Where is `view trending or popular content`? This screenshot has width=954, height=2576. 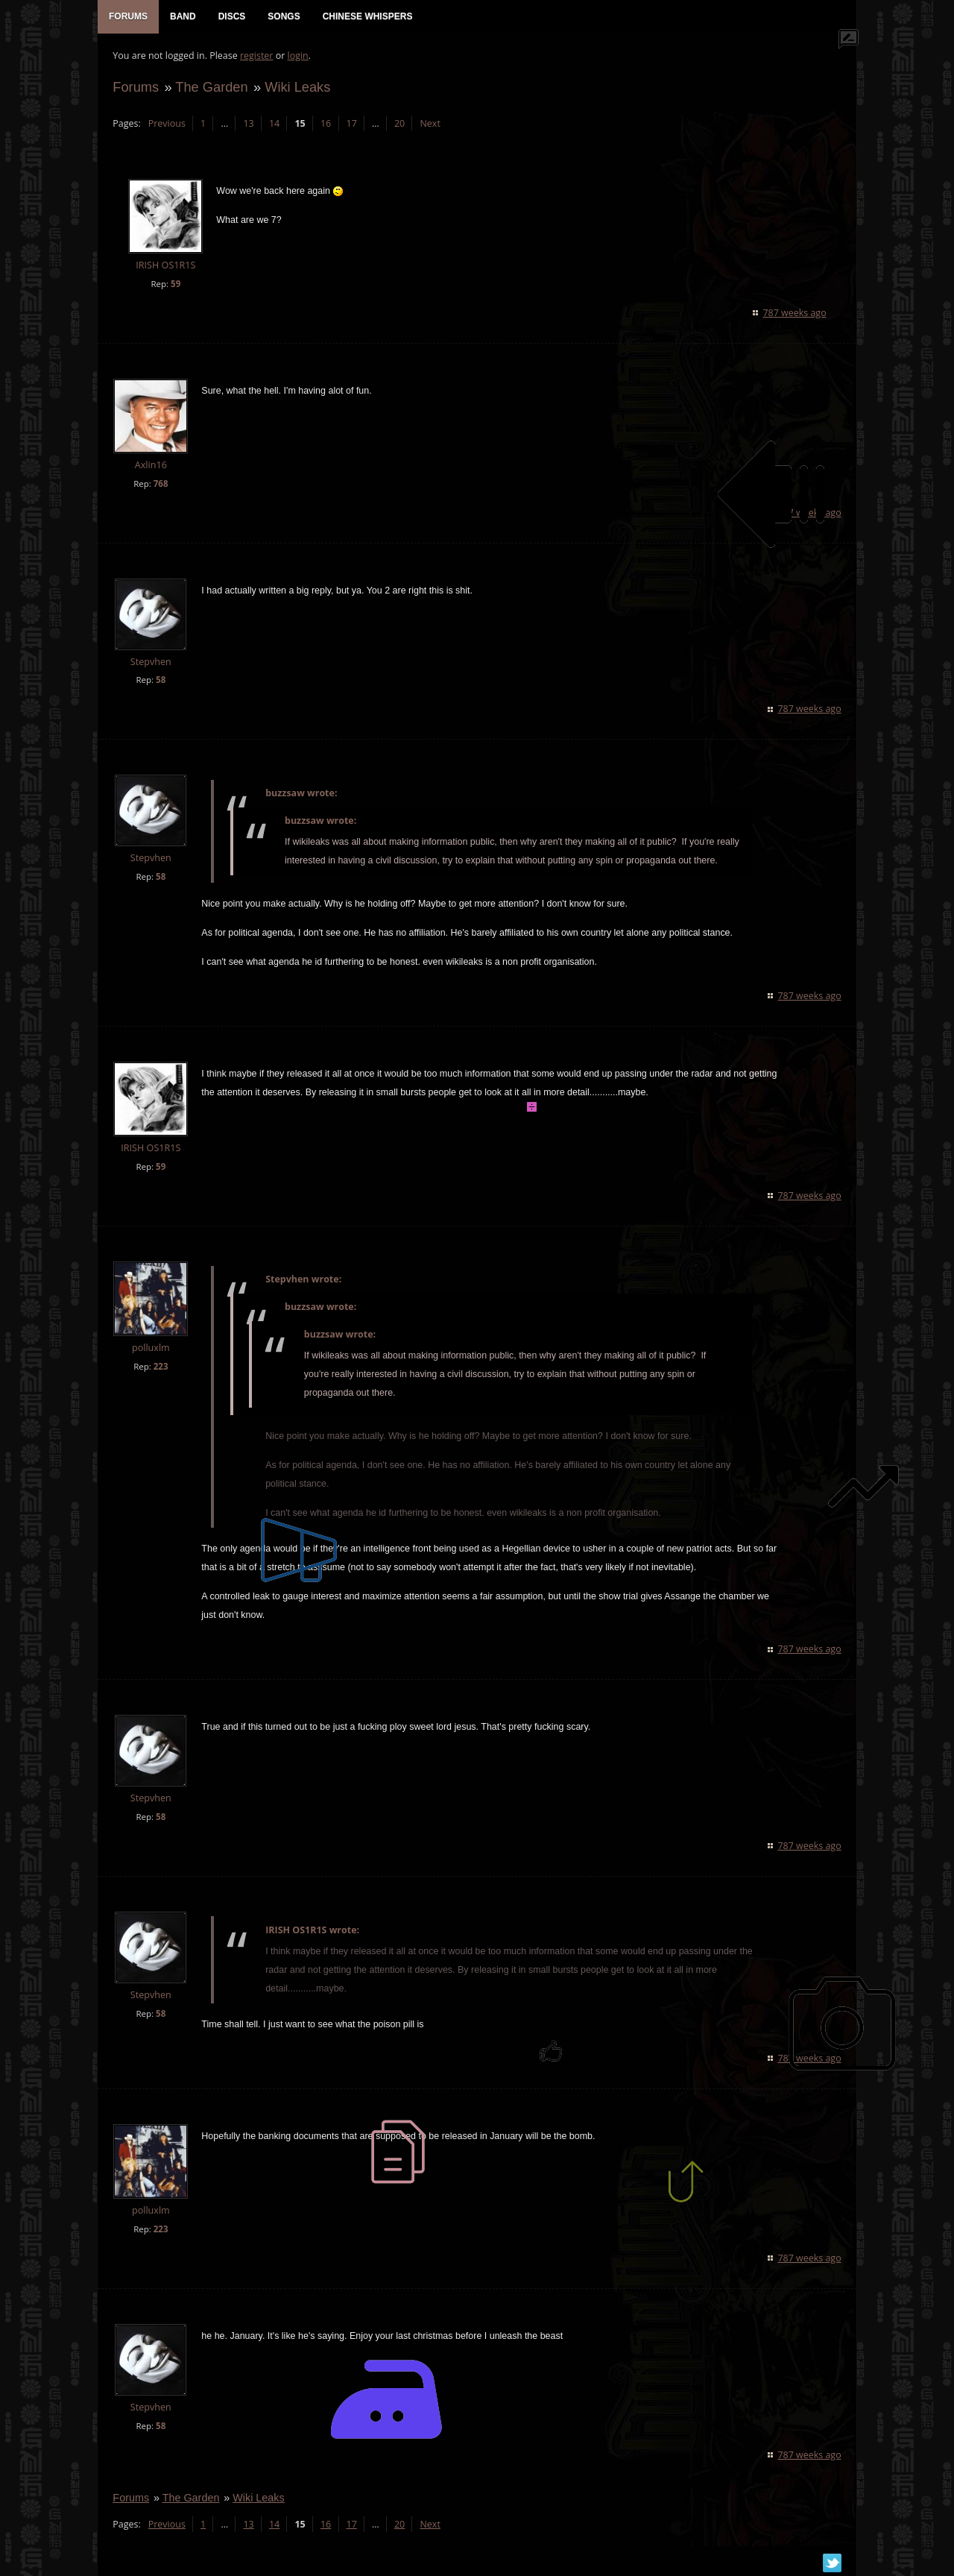
view trending or popular content is located at coordinates (862, 1487).